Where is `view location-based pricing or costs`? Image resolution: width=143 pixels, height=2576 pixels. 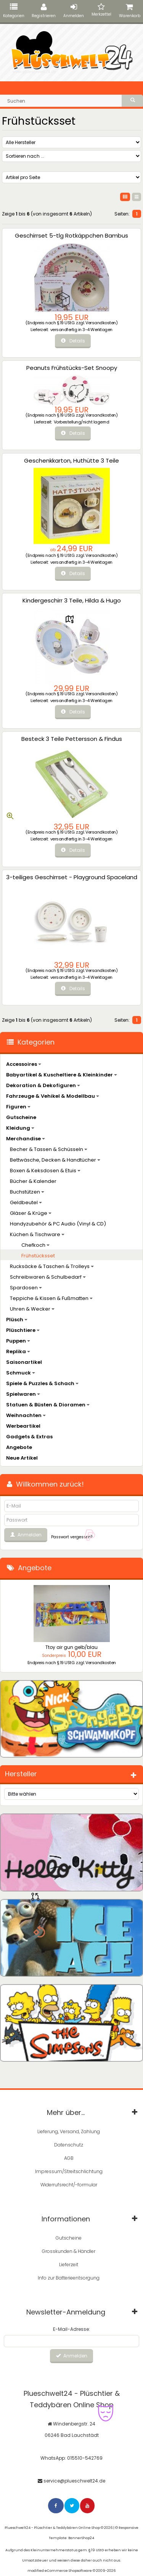 view location-based pricing or costs is located at coordinates (69, 619).